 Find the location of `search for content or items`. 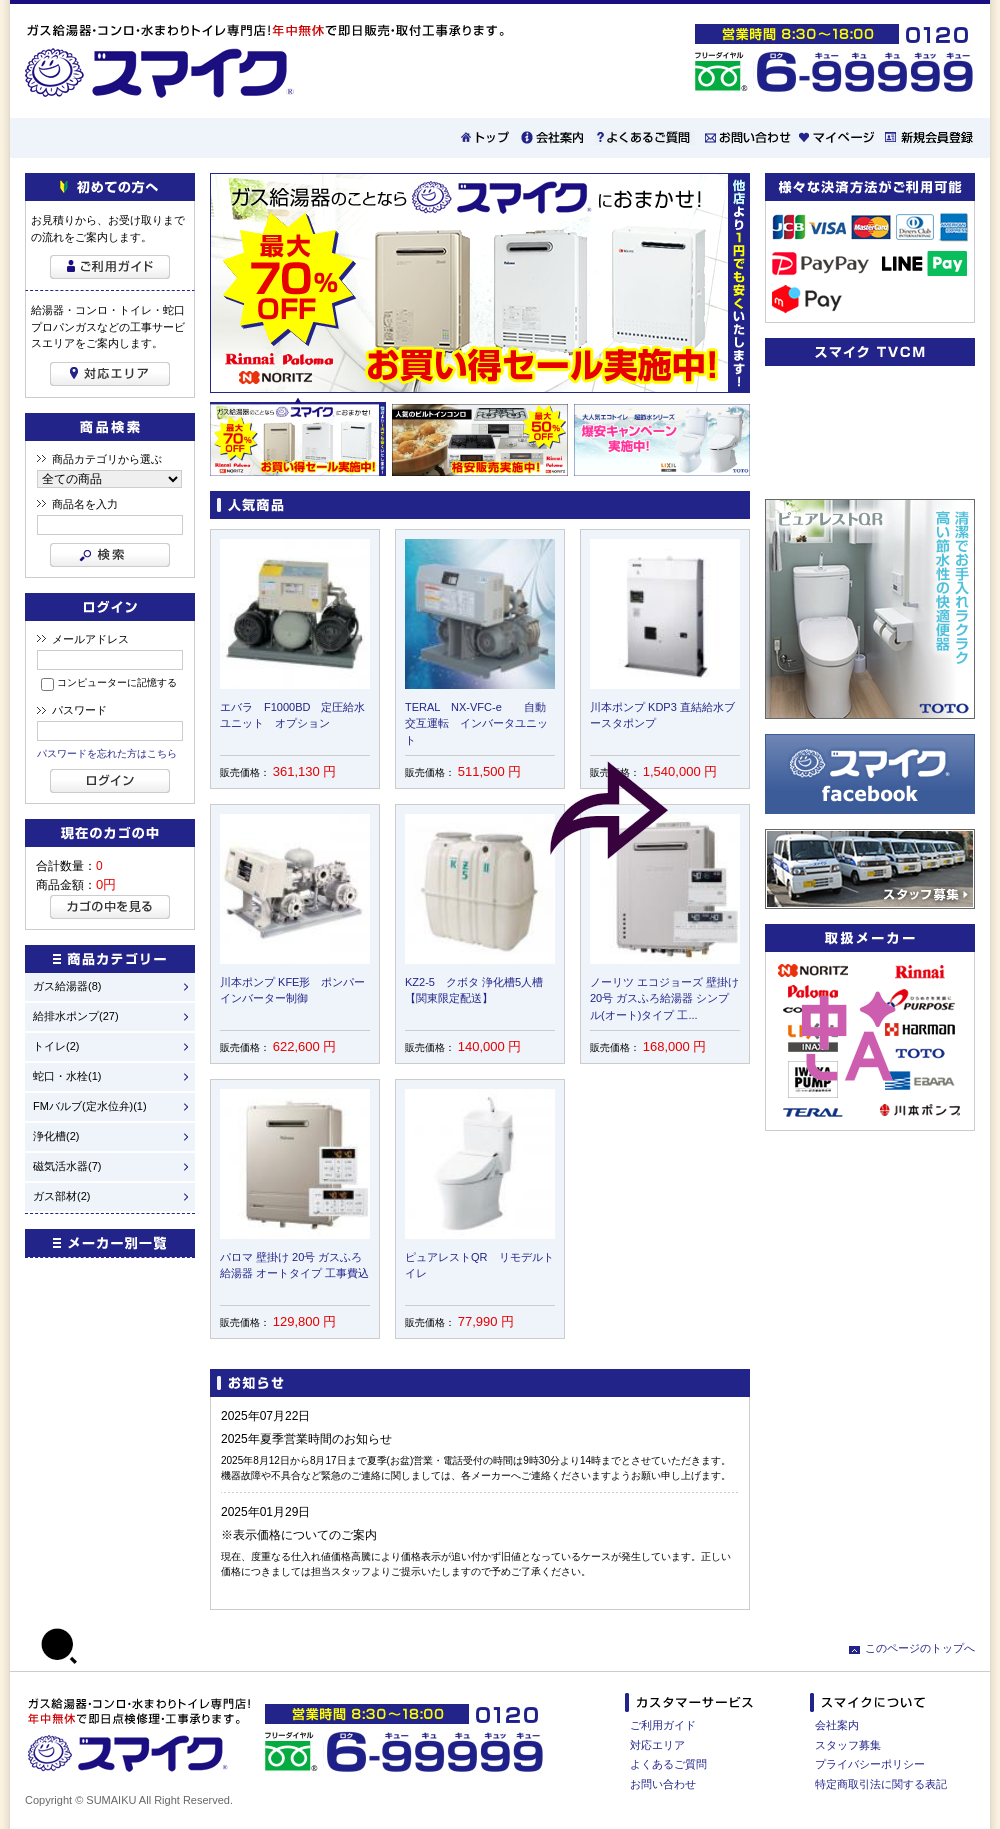

search for content or items is located at coordinates (59, 1646).